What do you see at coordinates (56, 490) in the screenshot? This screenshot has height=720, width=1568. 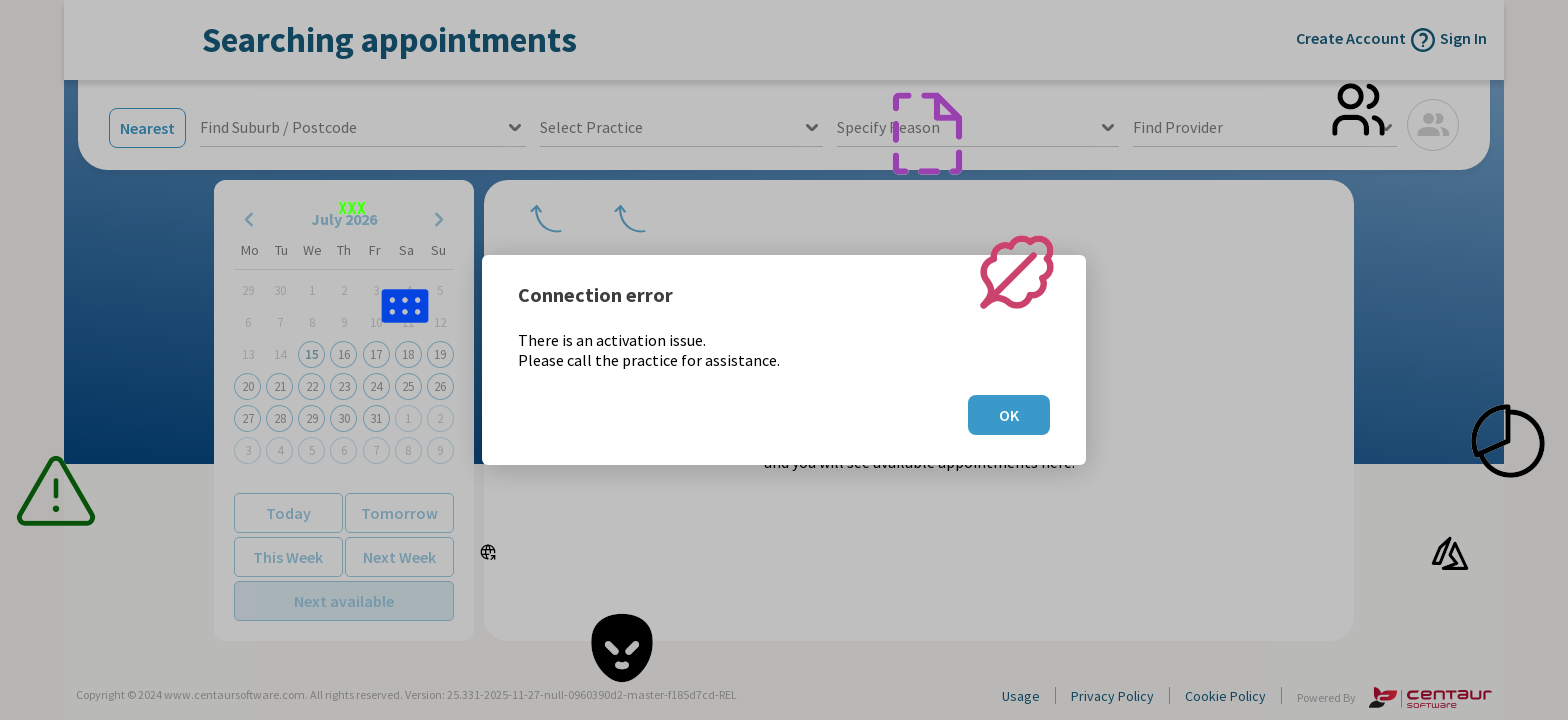 I see `indicates a warning or caution state` at bounding box center [56, 490].